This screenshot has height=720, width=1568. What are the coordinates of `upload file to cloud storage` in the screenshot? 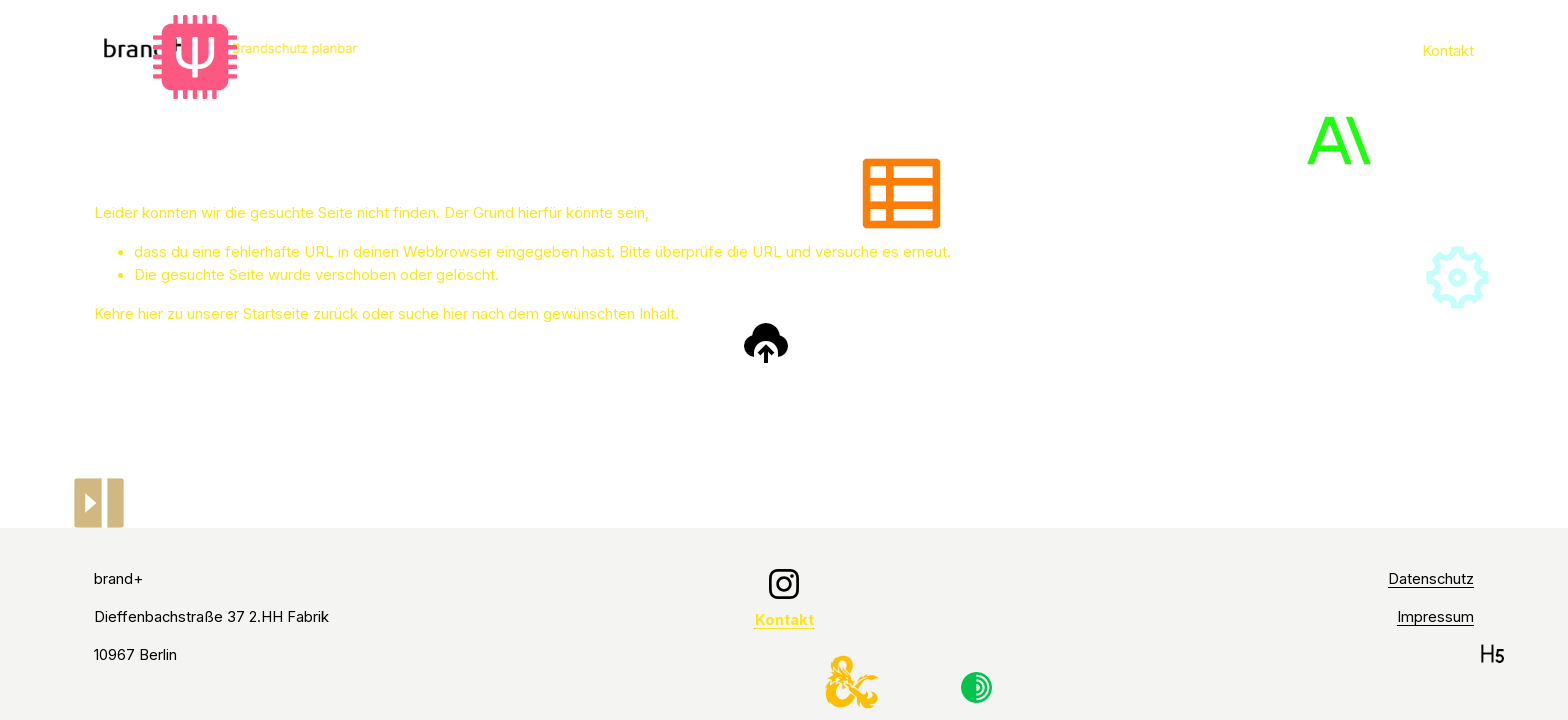 It's located at (766, 343).